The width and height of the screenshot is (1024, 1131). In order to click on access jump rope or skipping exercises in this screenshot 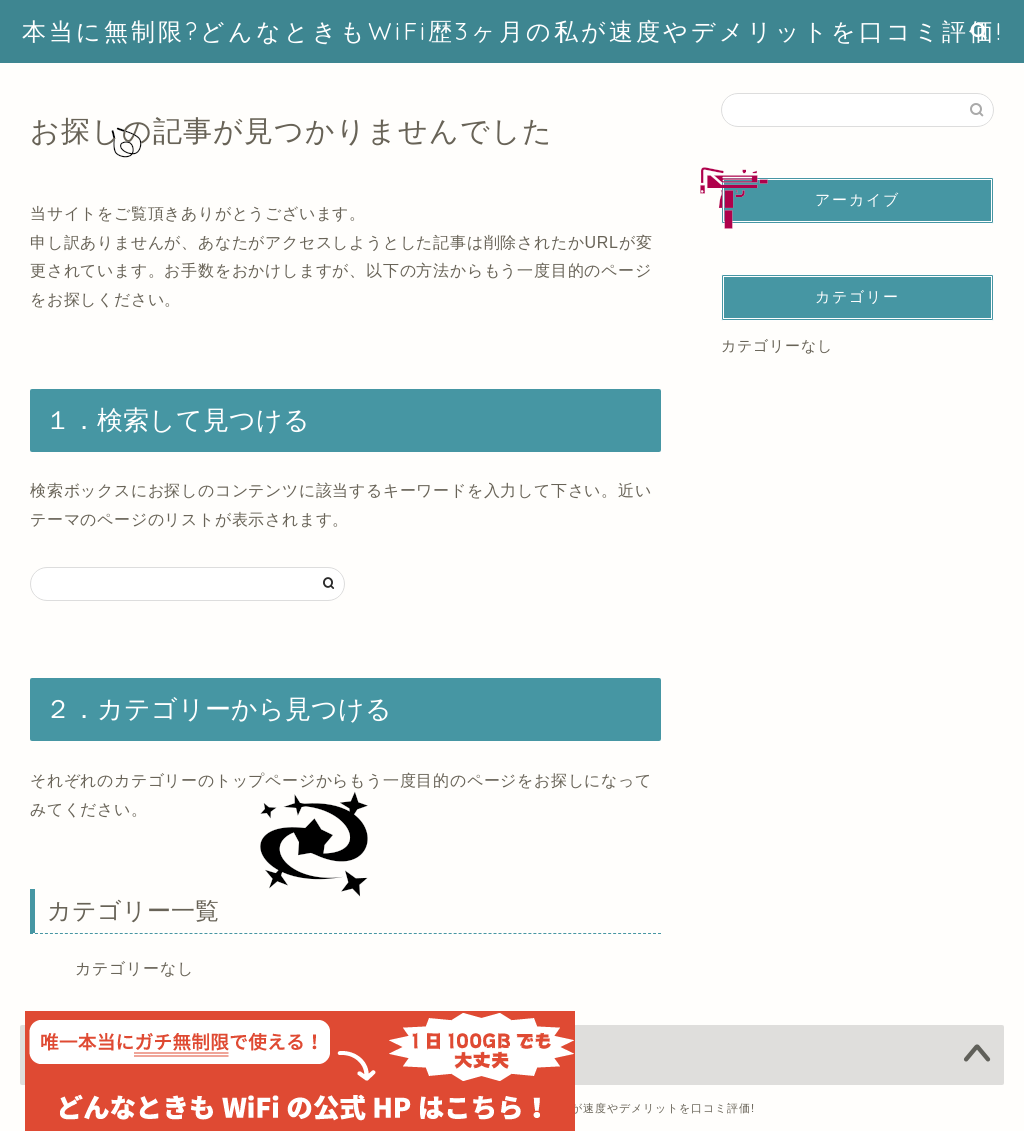, I will do `click(126, 142)`.